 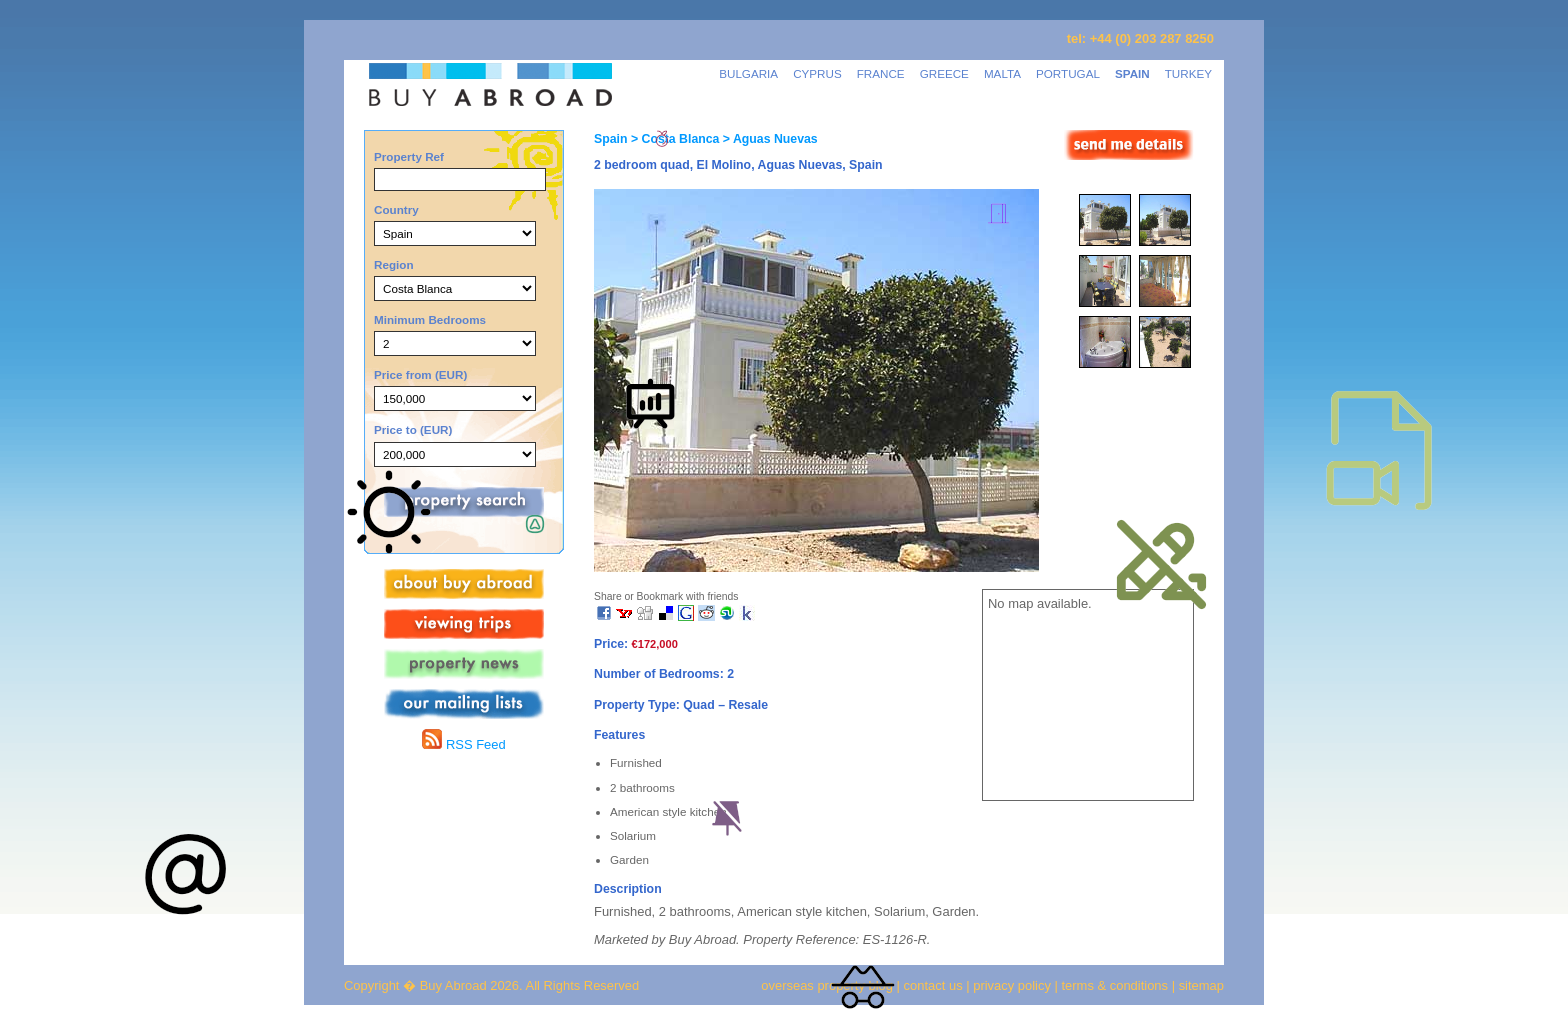 What do you see at coordinates (662, 139) in the screenshot?
I see `indicates citrus or orange flavor option` at bounding box center [662, 139].